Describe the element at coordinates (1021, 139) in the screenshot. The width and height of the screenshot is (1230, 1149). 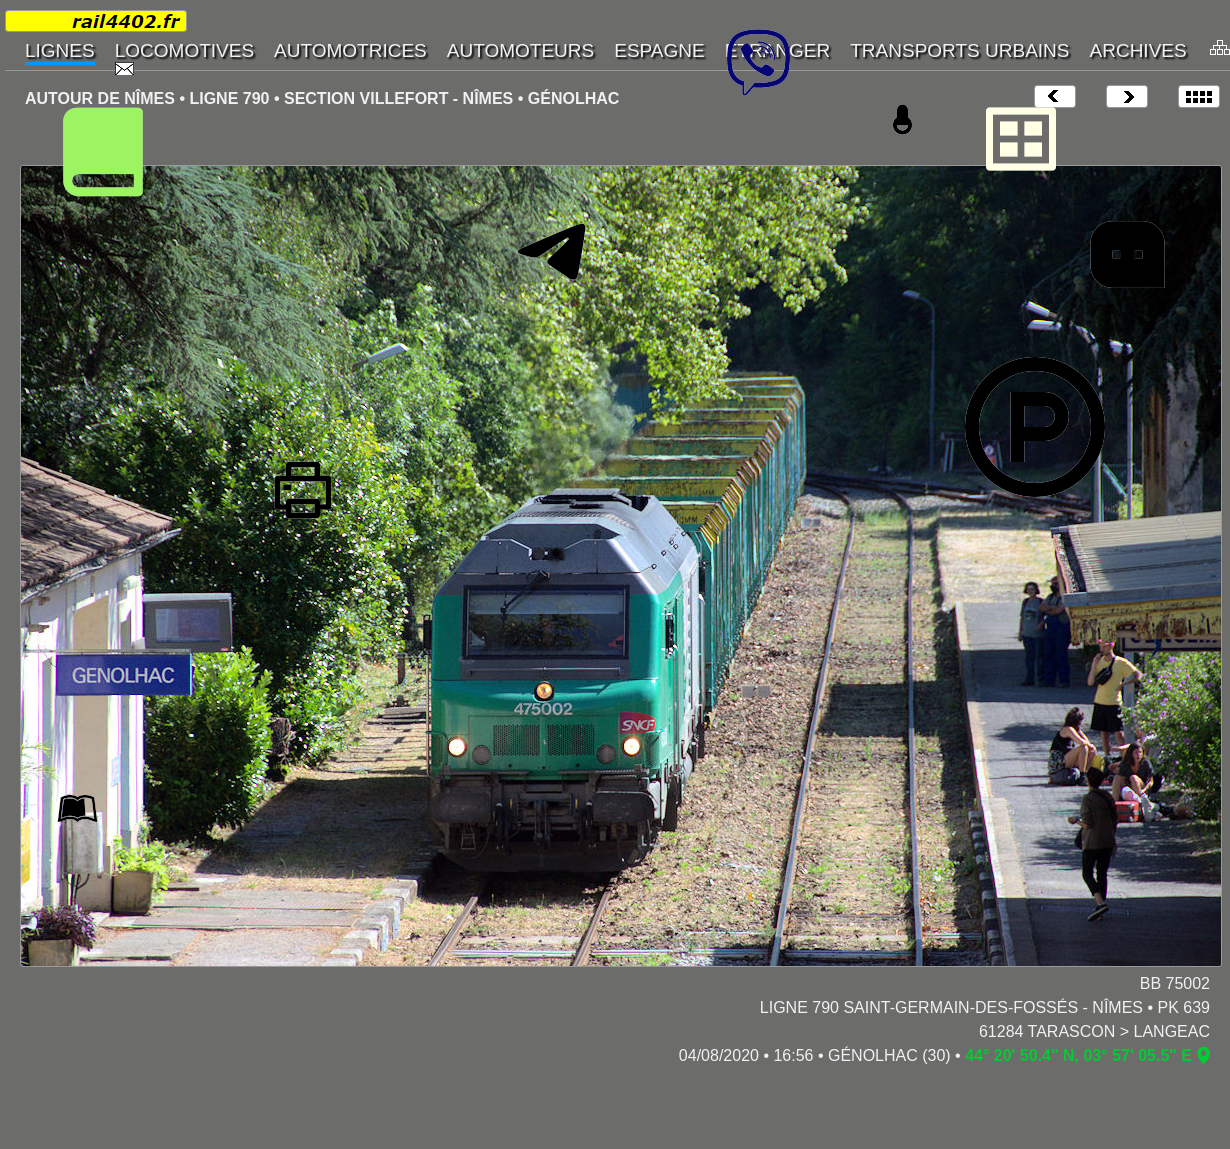
I see `switch to gallery view` at that location.